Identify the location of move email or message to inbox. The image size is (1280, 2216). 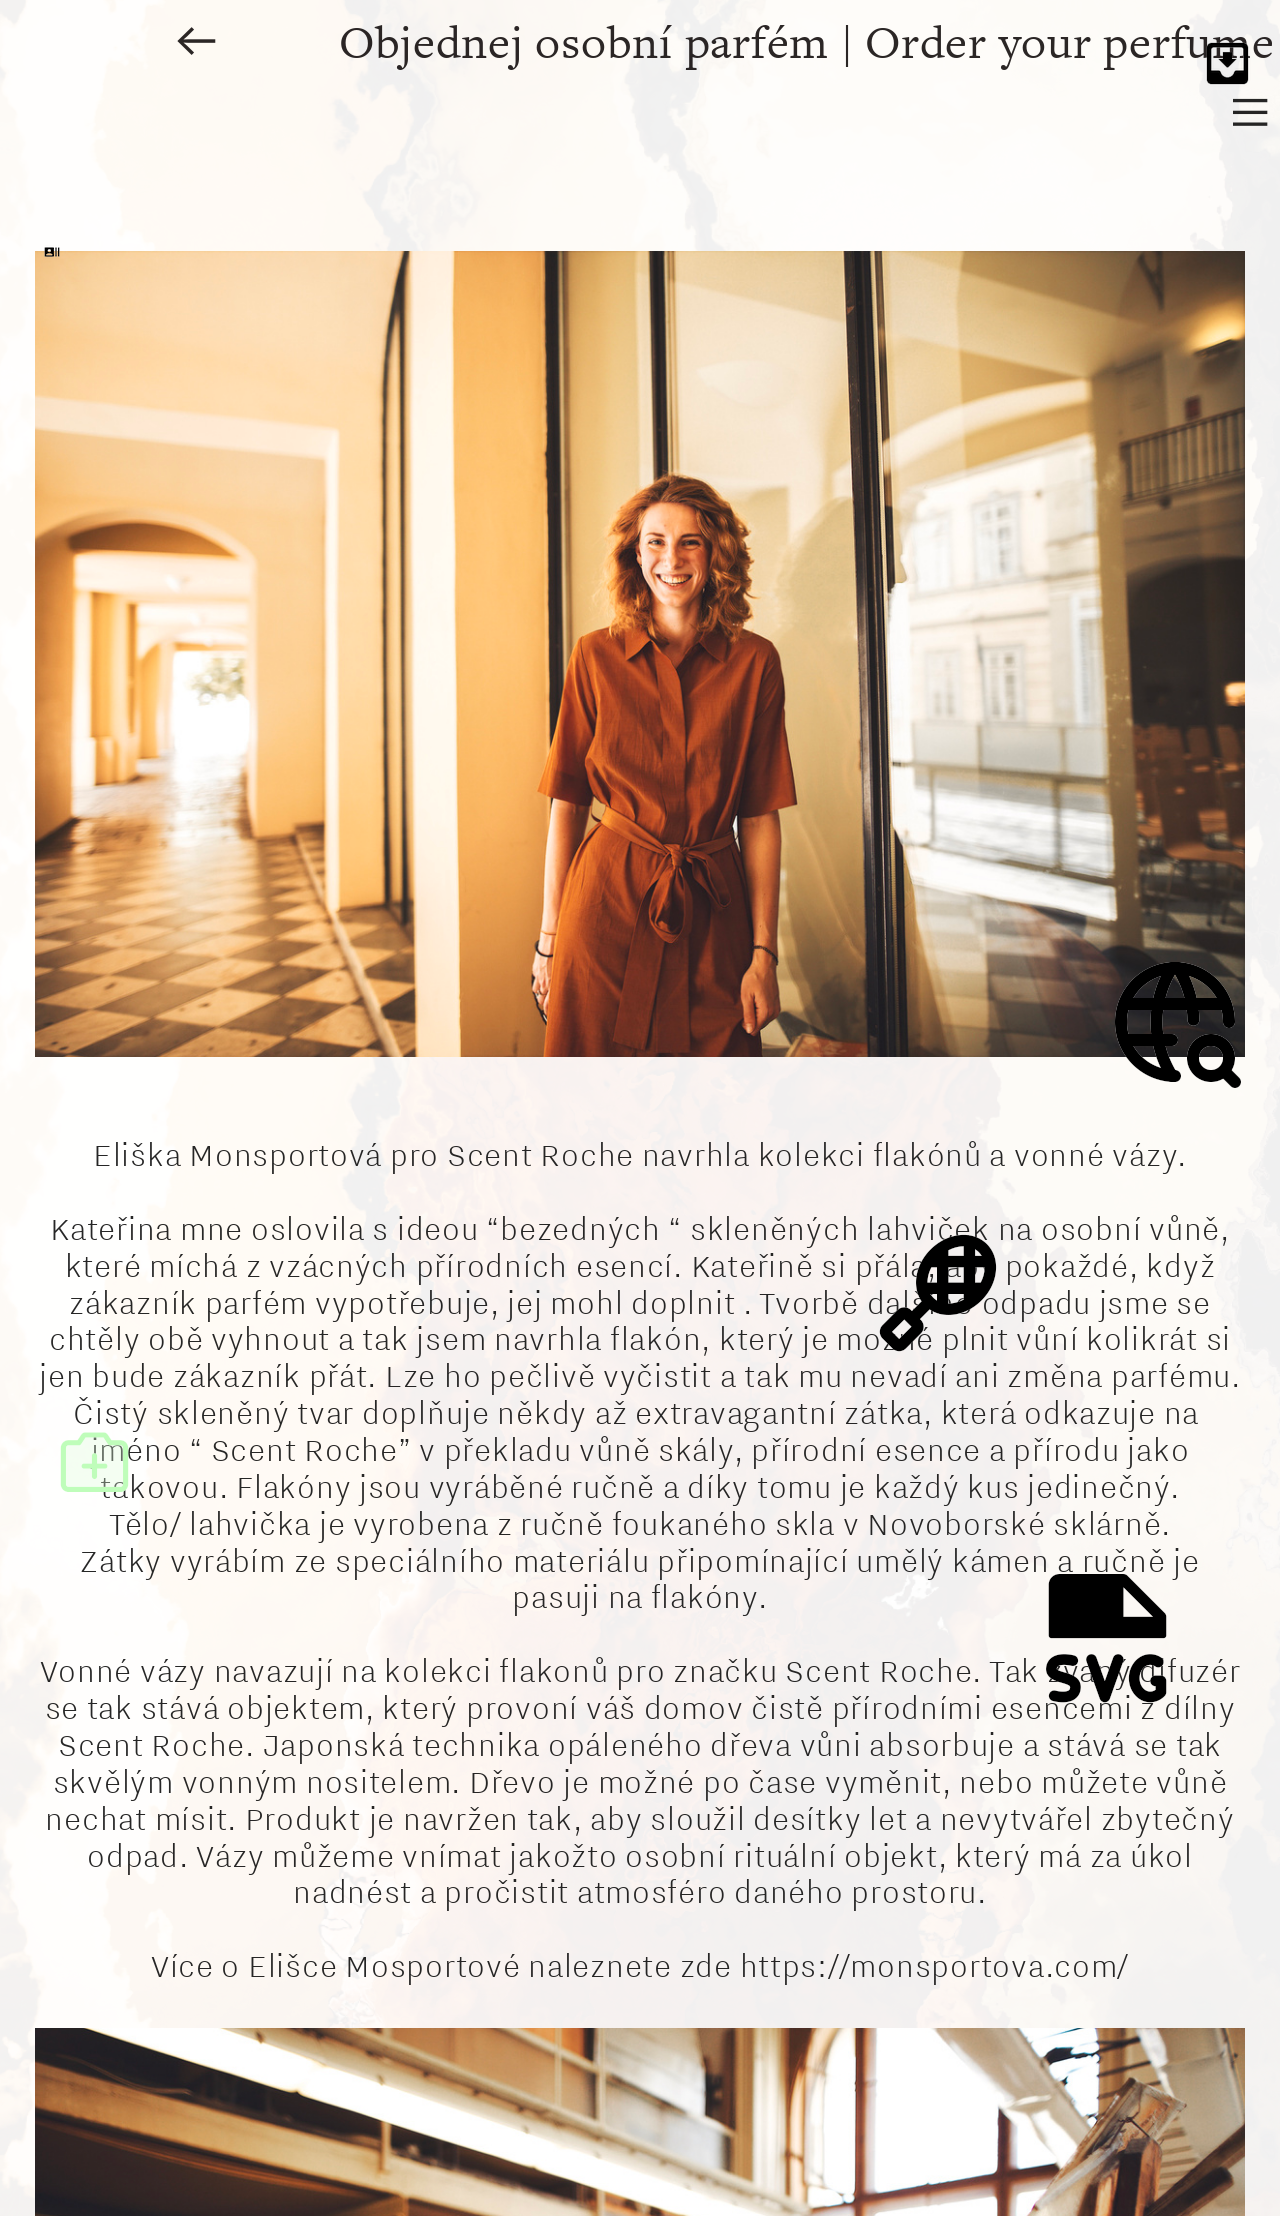
(1227, 63).